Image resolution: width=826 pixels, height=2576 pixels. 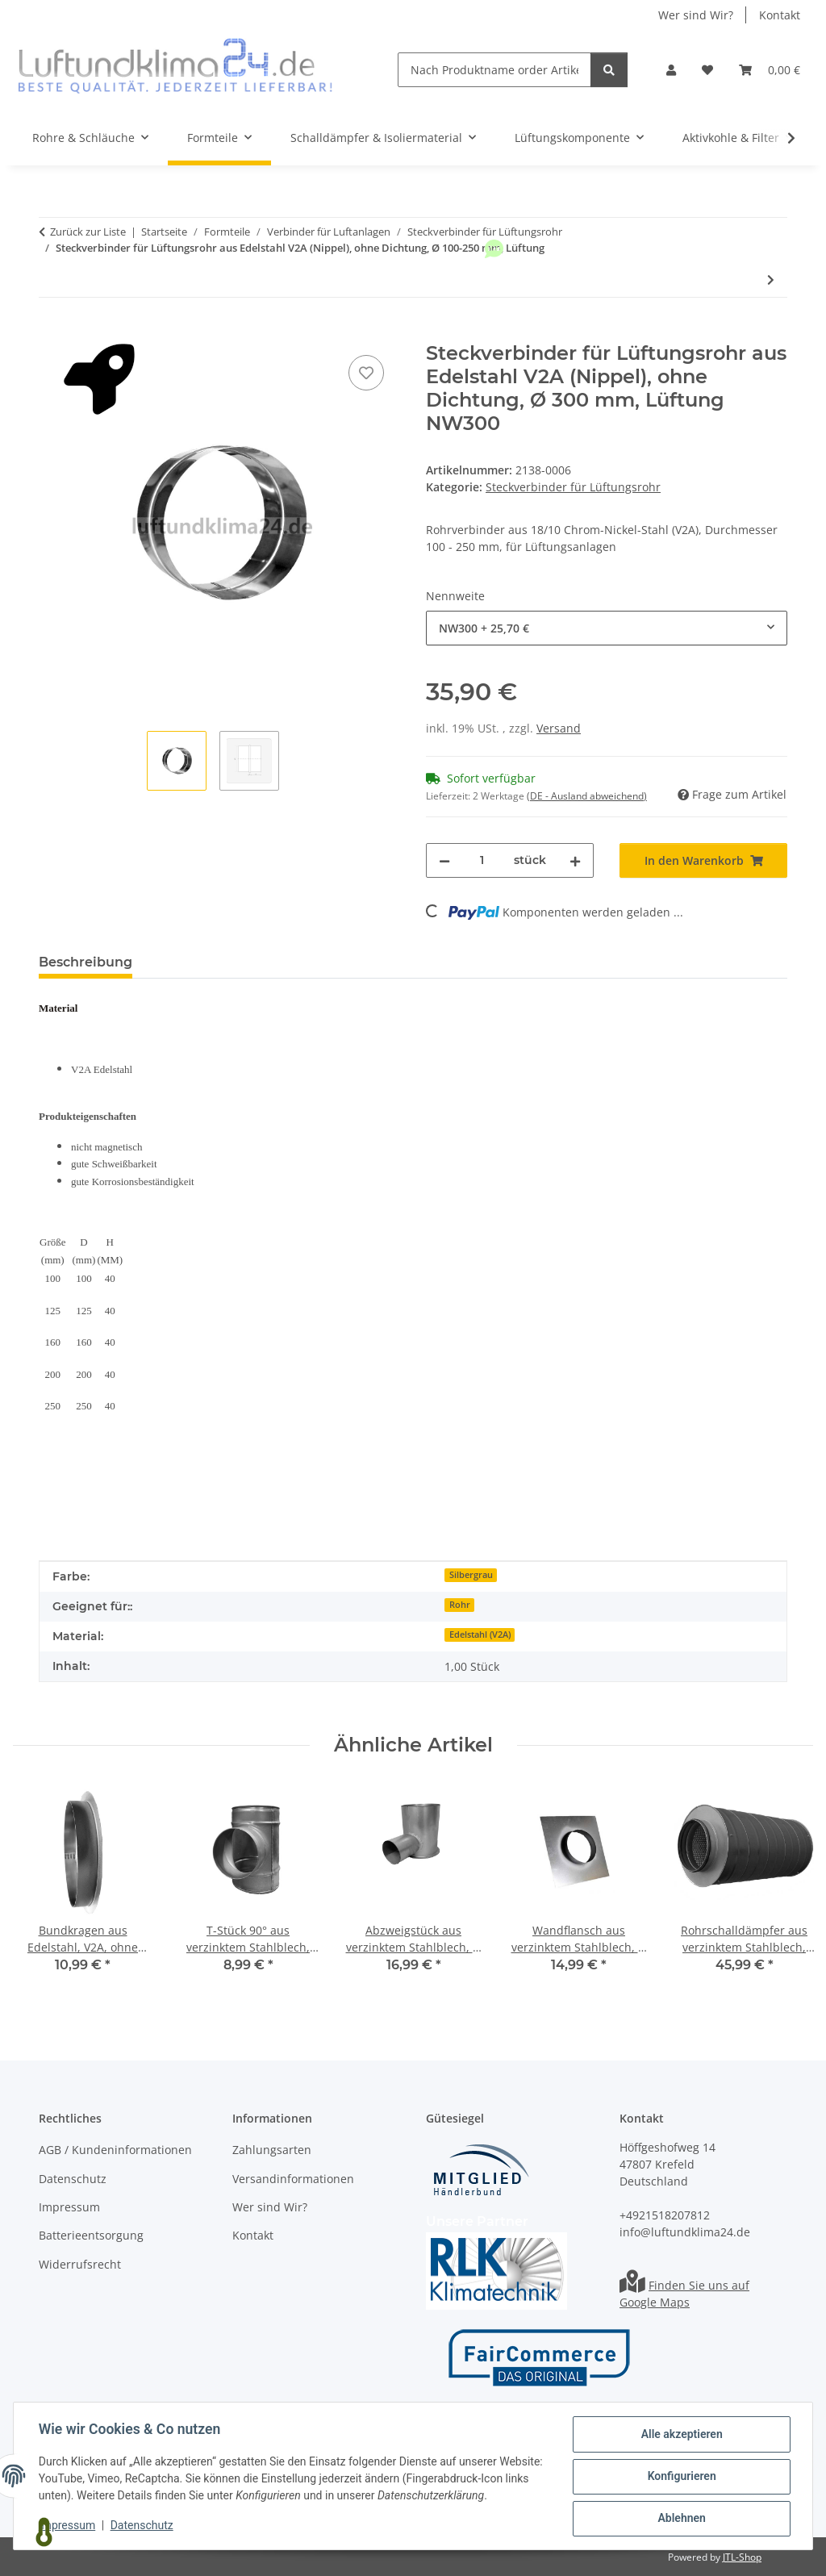 What do you see at coordinates (494, 248) in the screenshot?
I see `send an SMS text message` at bounding box center [494, 248].